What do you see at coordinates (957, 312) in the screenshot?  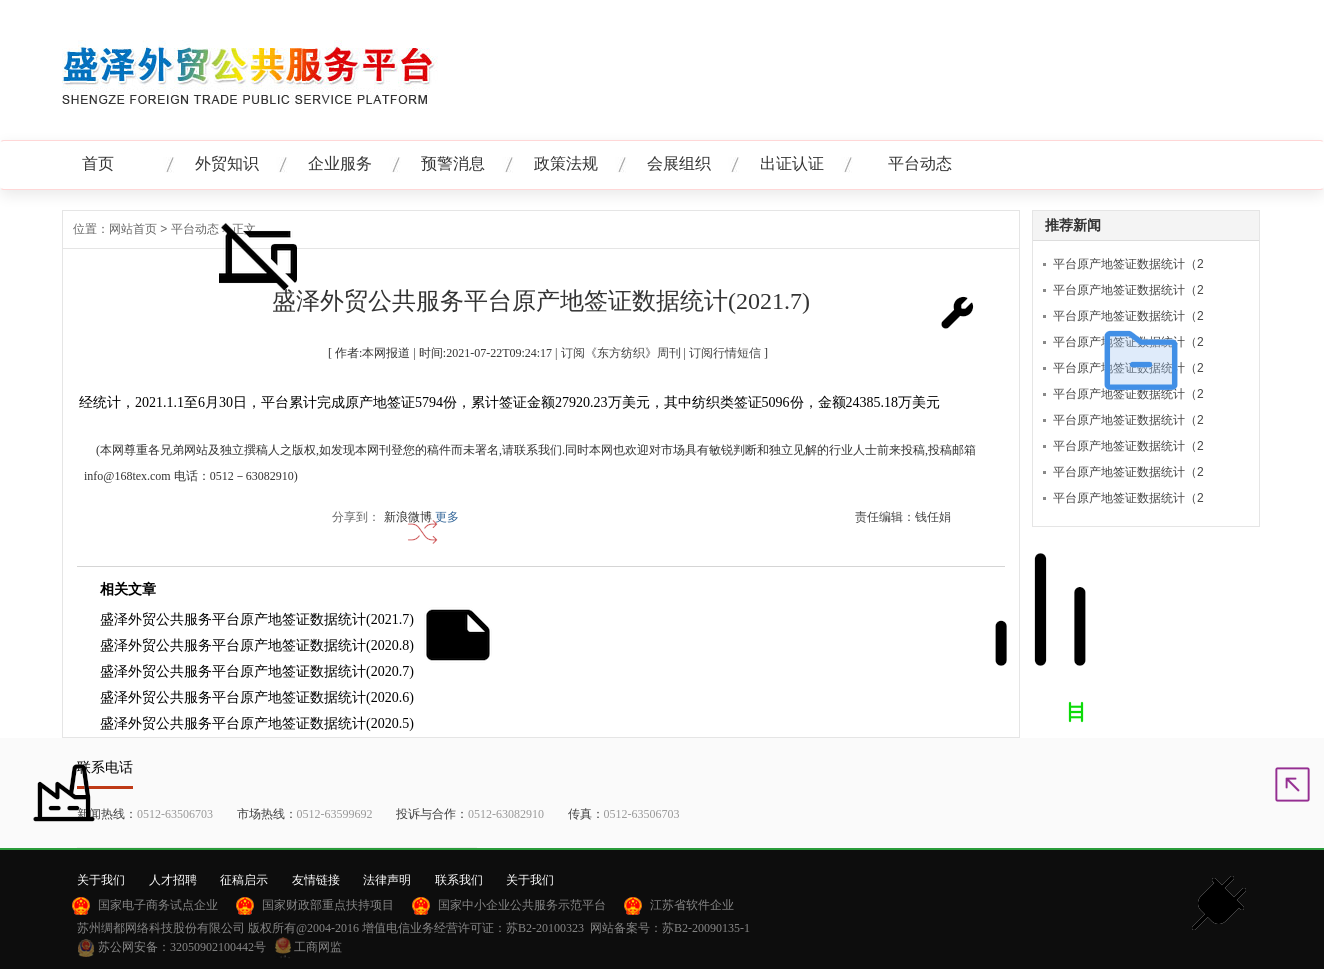 I see `access settings or configuration options` at bounding box center [957, 312].